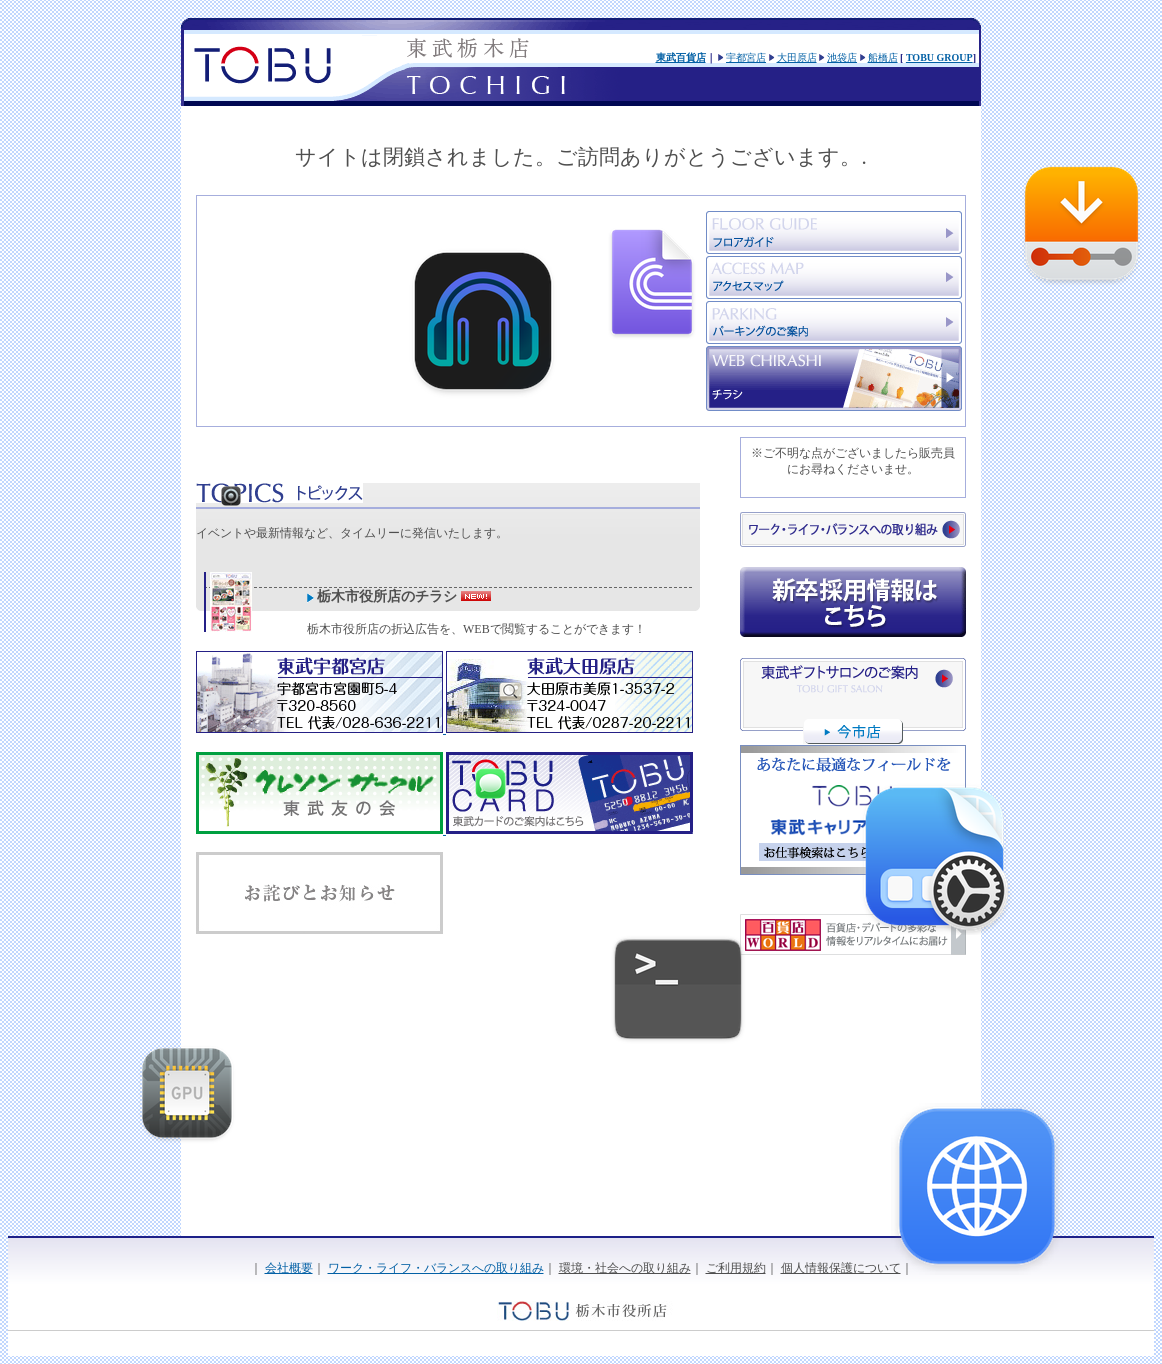 The width and height of the screenshot is (1162, 1364). What do you see at coordinates (483, 321) in the screenshot?
I see `open spotube music streaming app` at bounding box center [483, 321].